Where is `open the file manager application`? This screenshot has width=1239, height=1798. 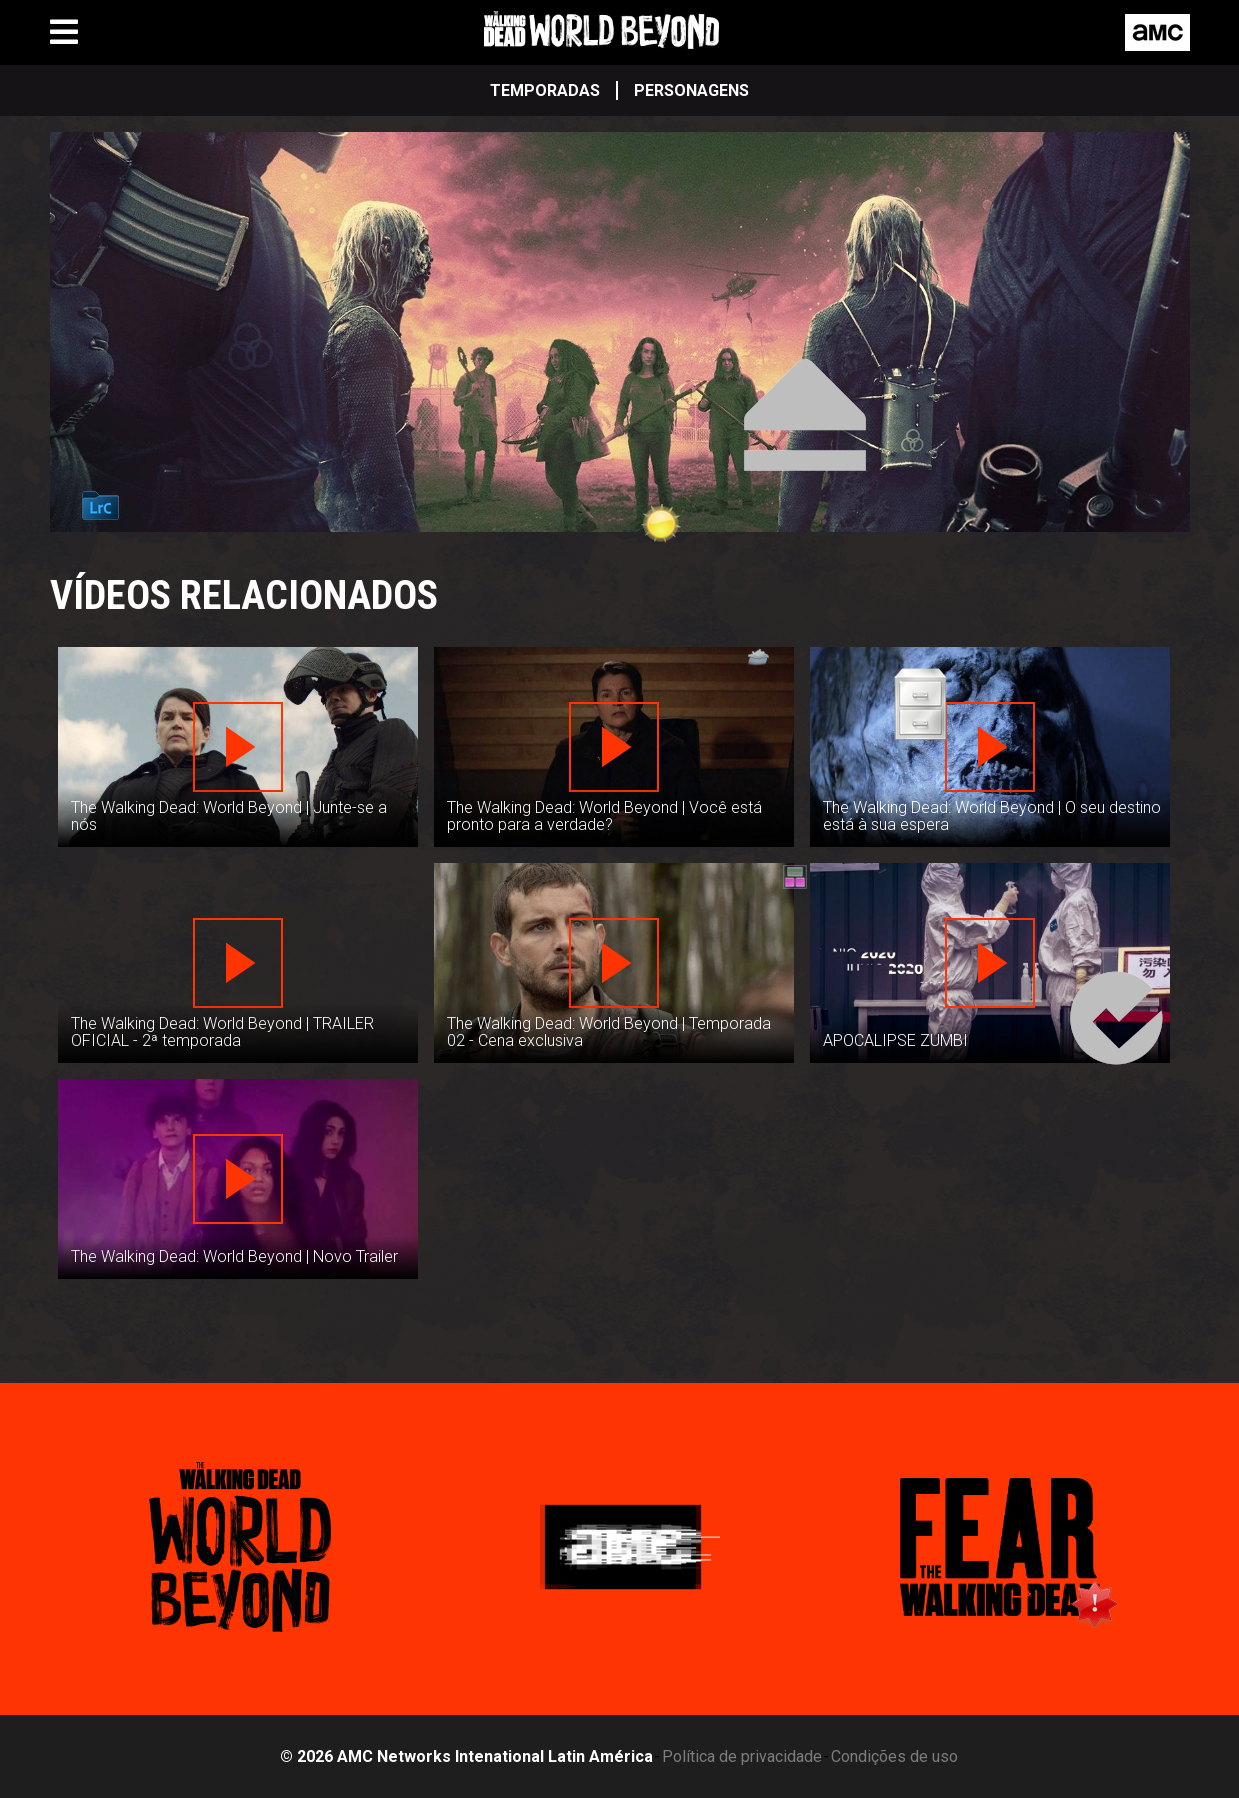
open the file manager application is located at coordinates (920, 706).